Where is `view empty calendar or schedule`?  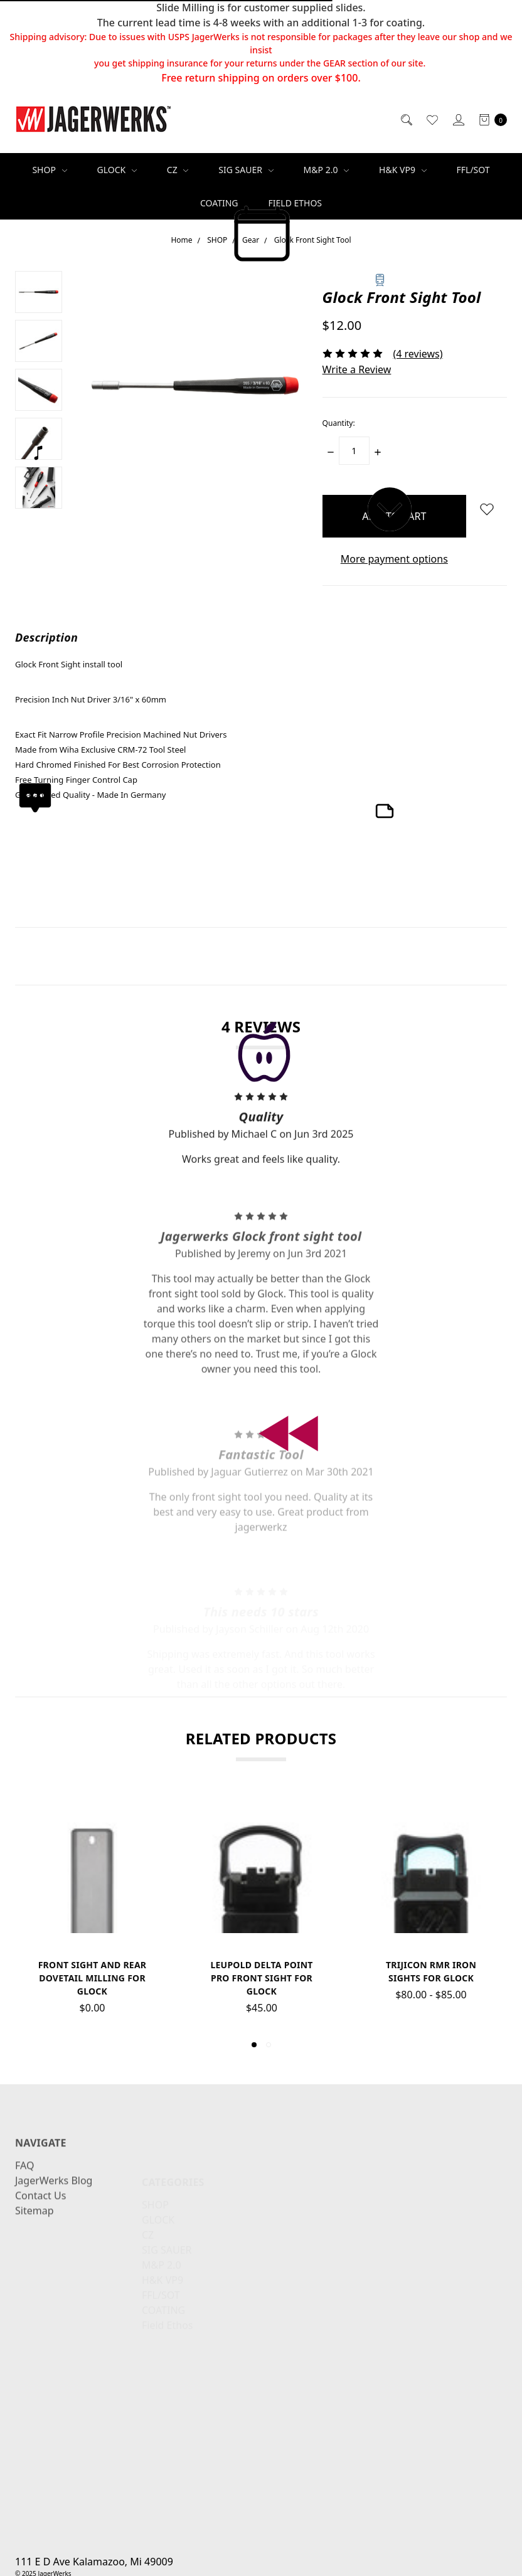
view empty calendar or schedule is located at coordinates (262, 233).